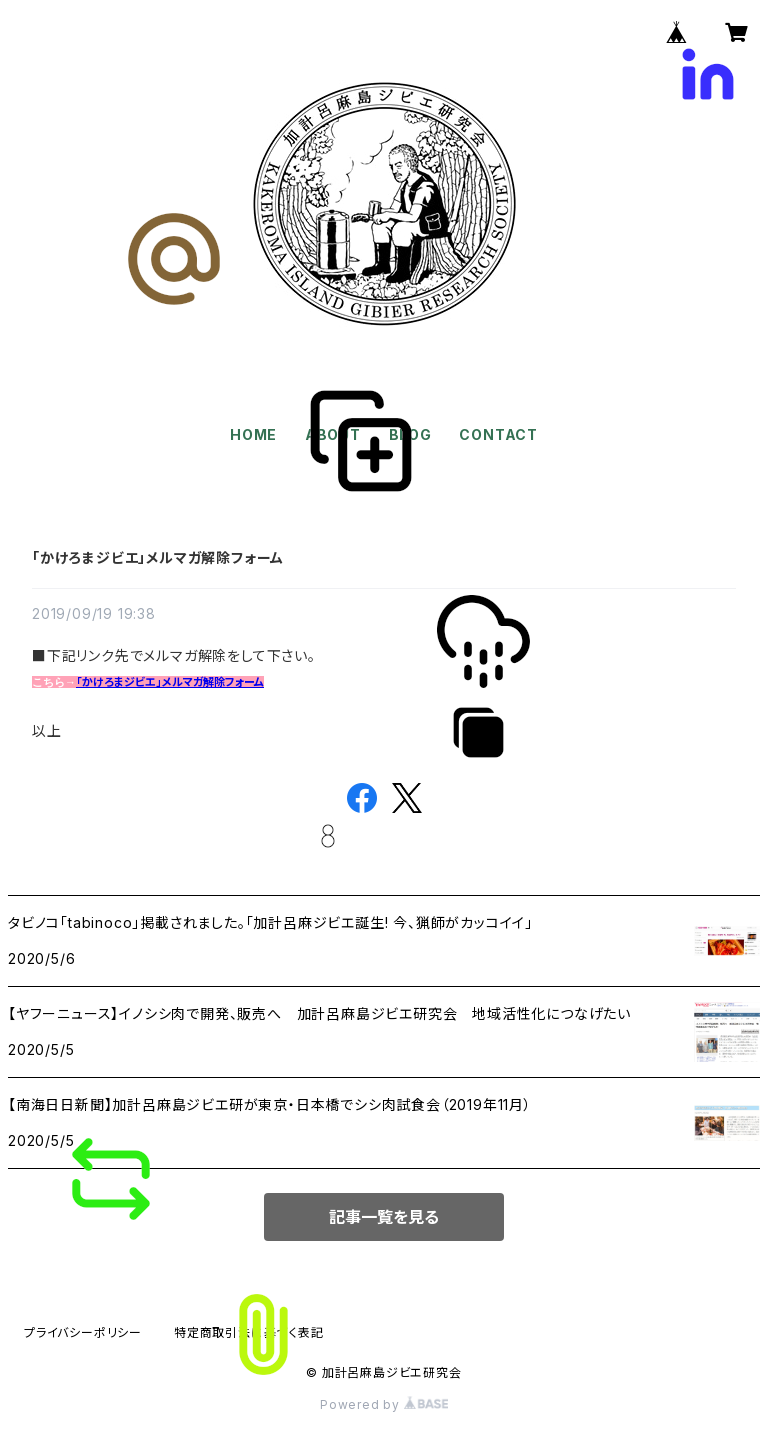  Describe the element at coordinates (708, 74) in the screenshot. I see `connect with LinkedIn profile` at that location.